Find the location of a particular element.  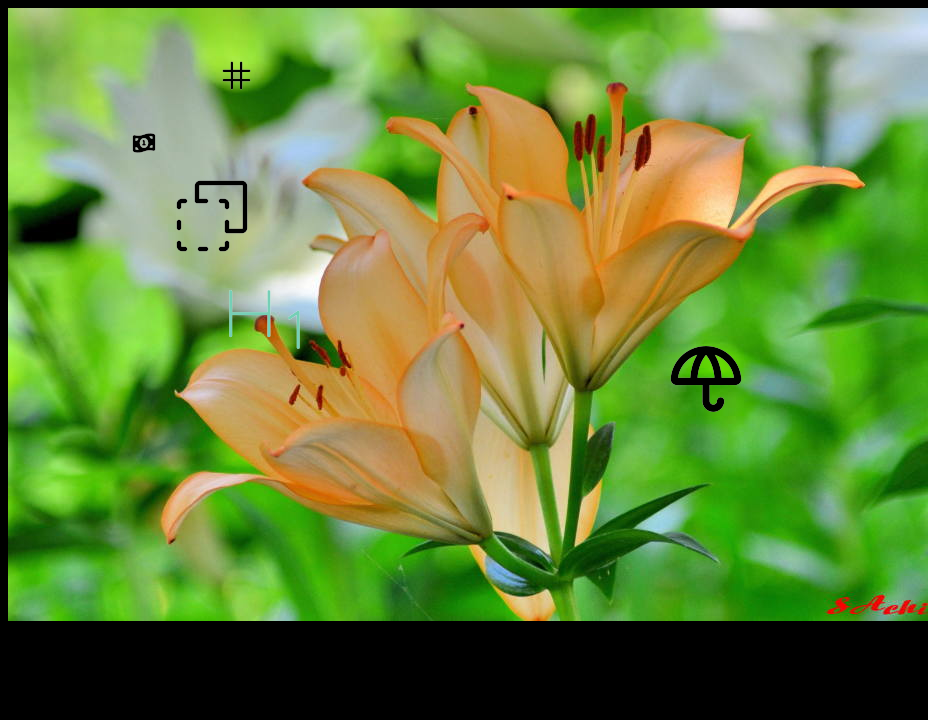

add or view hashtags is located at coordinates (236, 75).